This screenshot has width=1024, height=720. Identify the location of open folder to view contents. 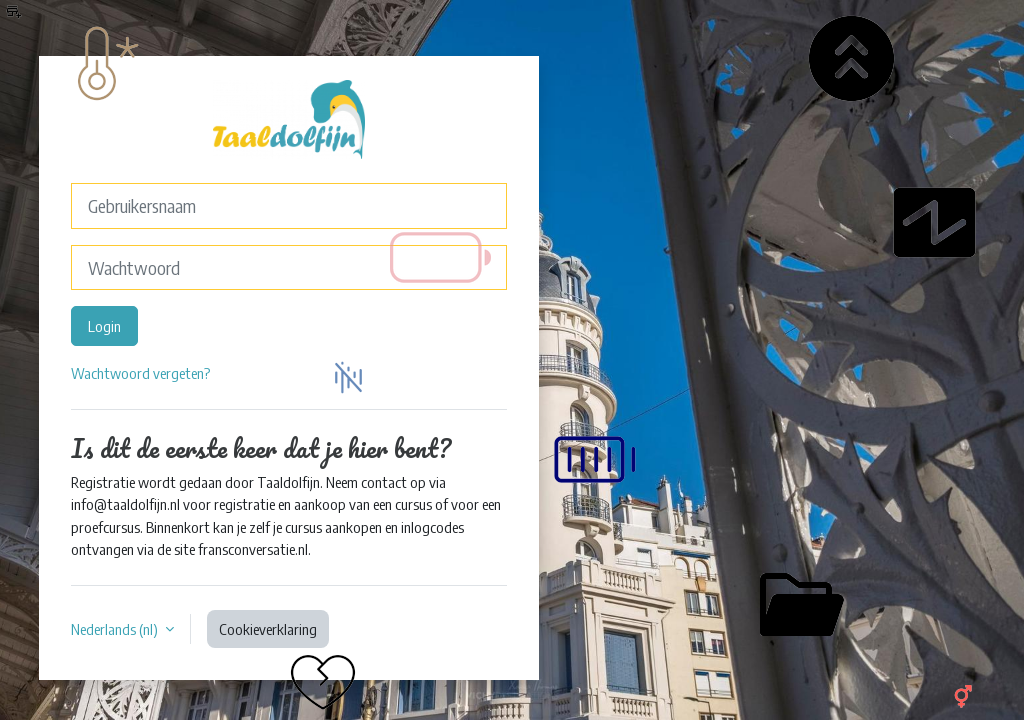
(799, 603).